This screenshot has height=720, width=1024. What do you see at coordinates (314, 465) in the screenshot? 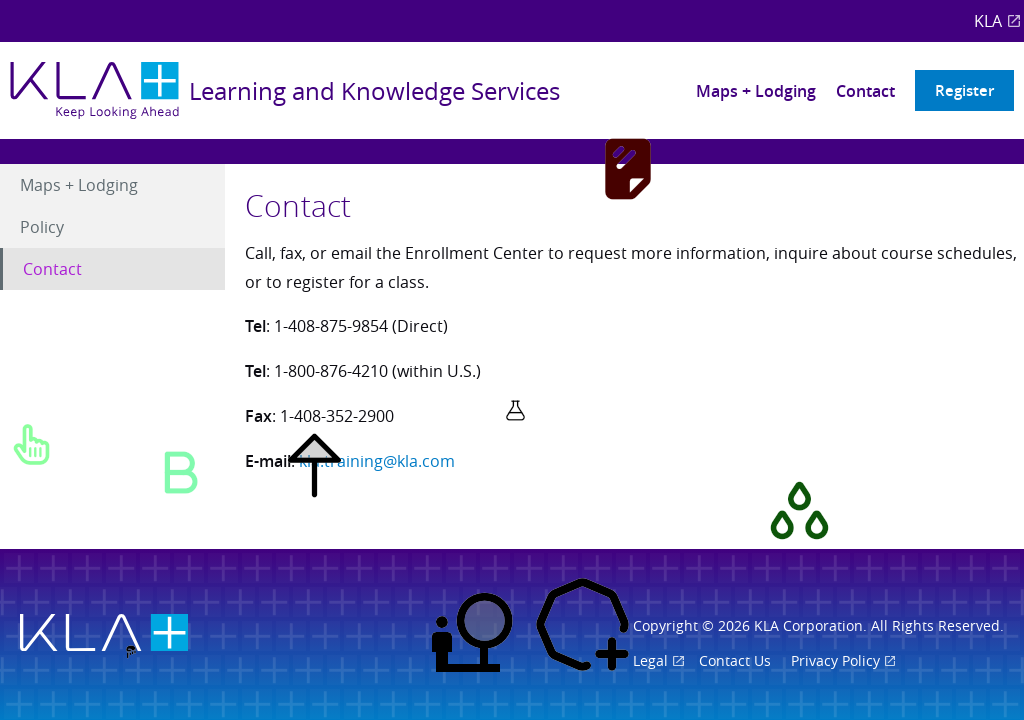
I see `scroll to top of page` at bounding box center [314, 465].